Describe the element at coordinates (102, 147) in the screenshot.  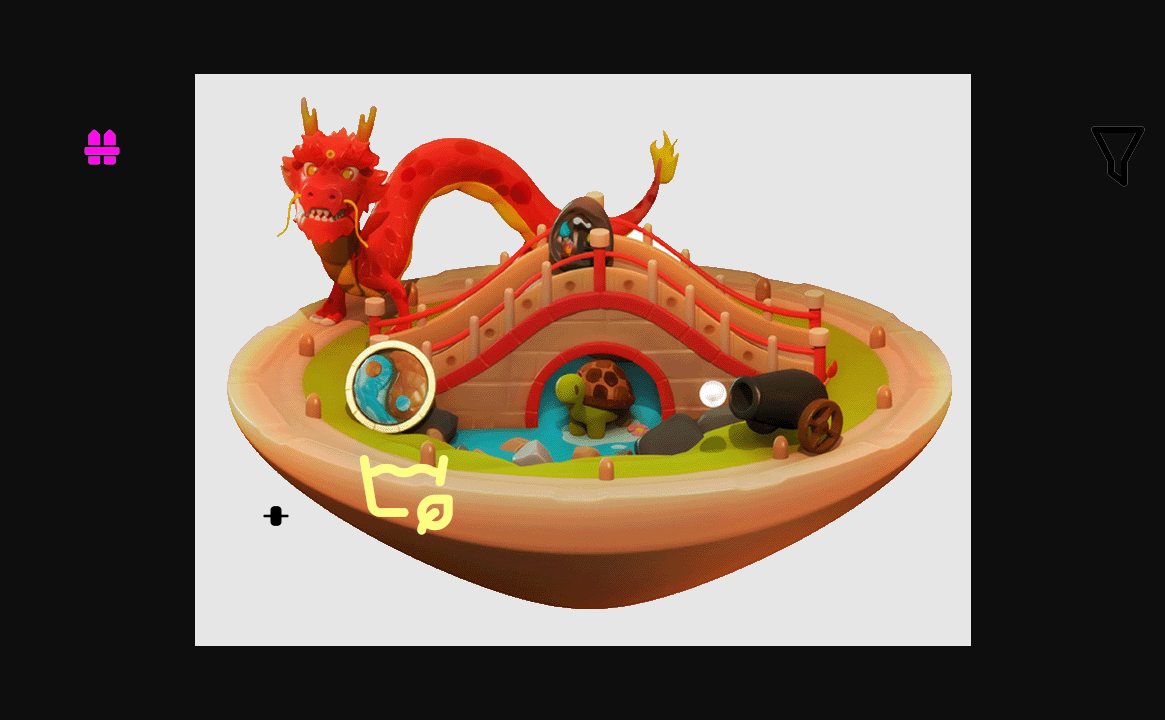
I see `set boundary or perimeter limits` at that location.